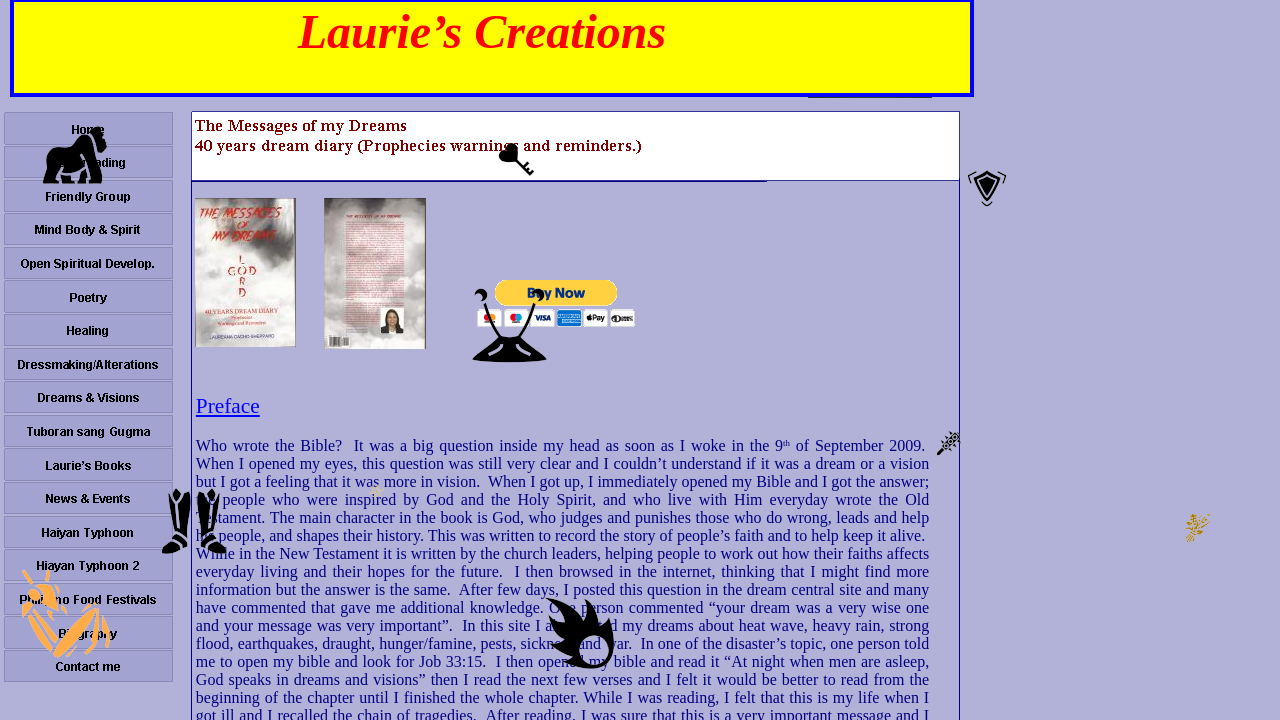 The image size is (1280, 720). Describe the element at coordinates (66, 614) in the screenshot. I see `indicates insect or bug-type creature in game` at that location.